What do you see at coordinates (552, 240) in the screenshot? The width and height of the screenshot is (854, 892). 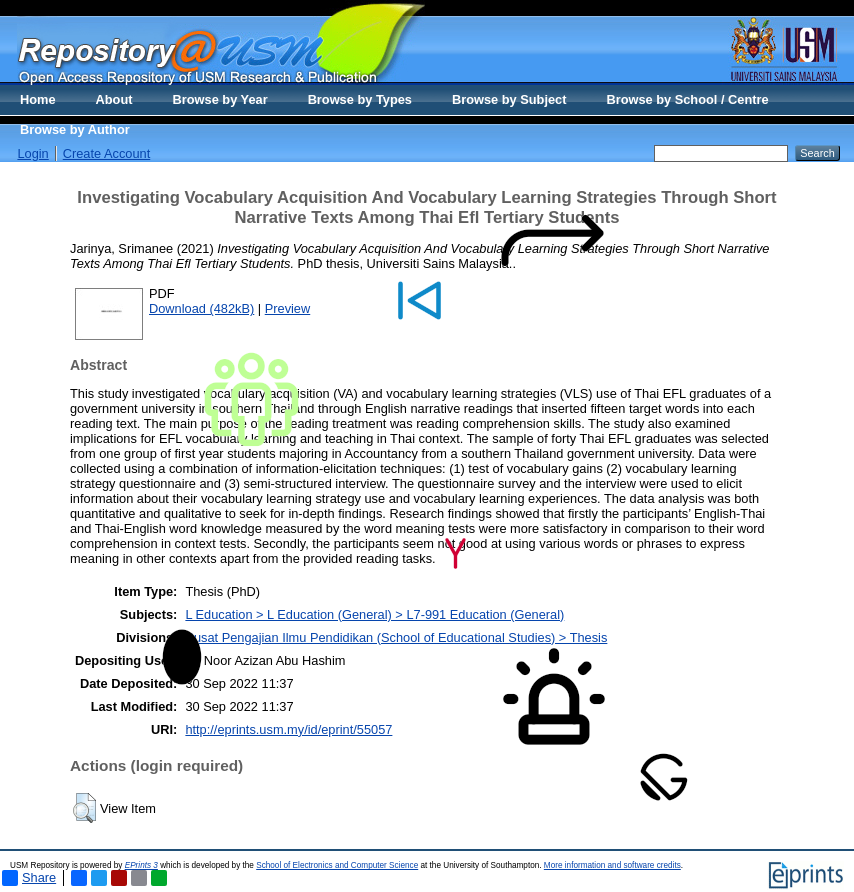 I see `forward or share content` at bounding box center [552, 240].